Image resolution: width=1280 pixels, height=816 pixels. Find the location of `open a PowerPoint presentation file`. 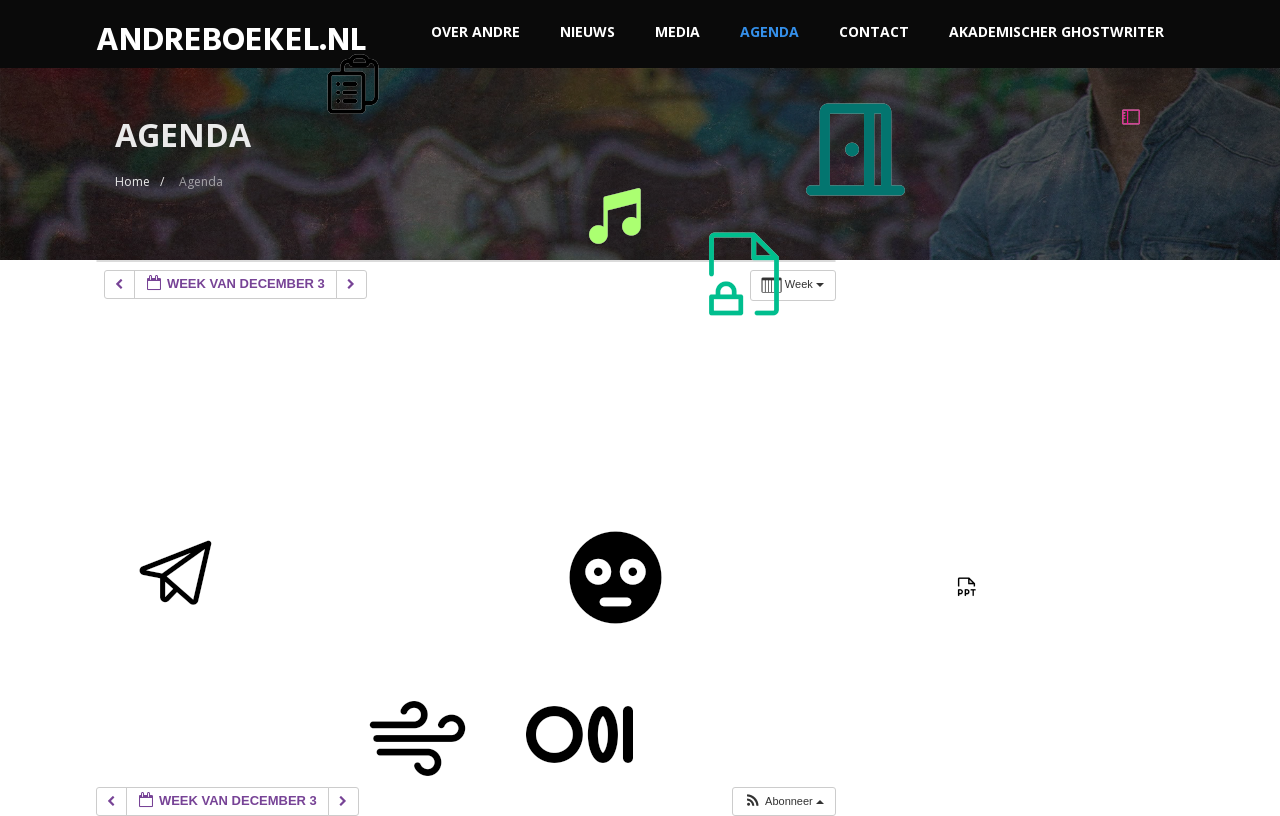

open a PowerPoint presentation file is located at coordinates (966, 587).